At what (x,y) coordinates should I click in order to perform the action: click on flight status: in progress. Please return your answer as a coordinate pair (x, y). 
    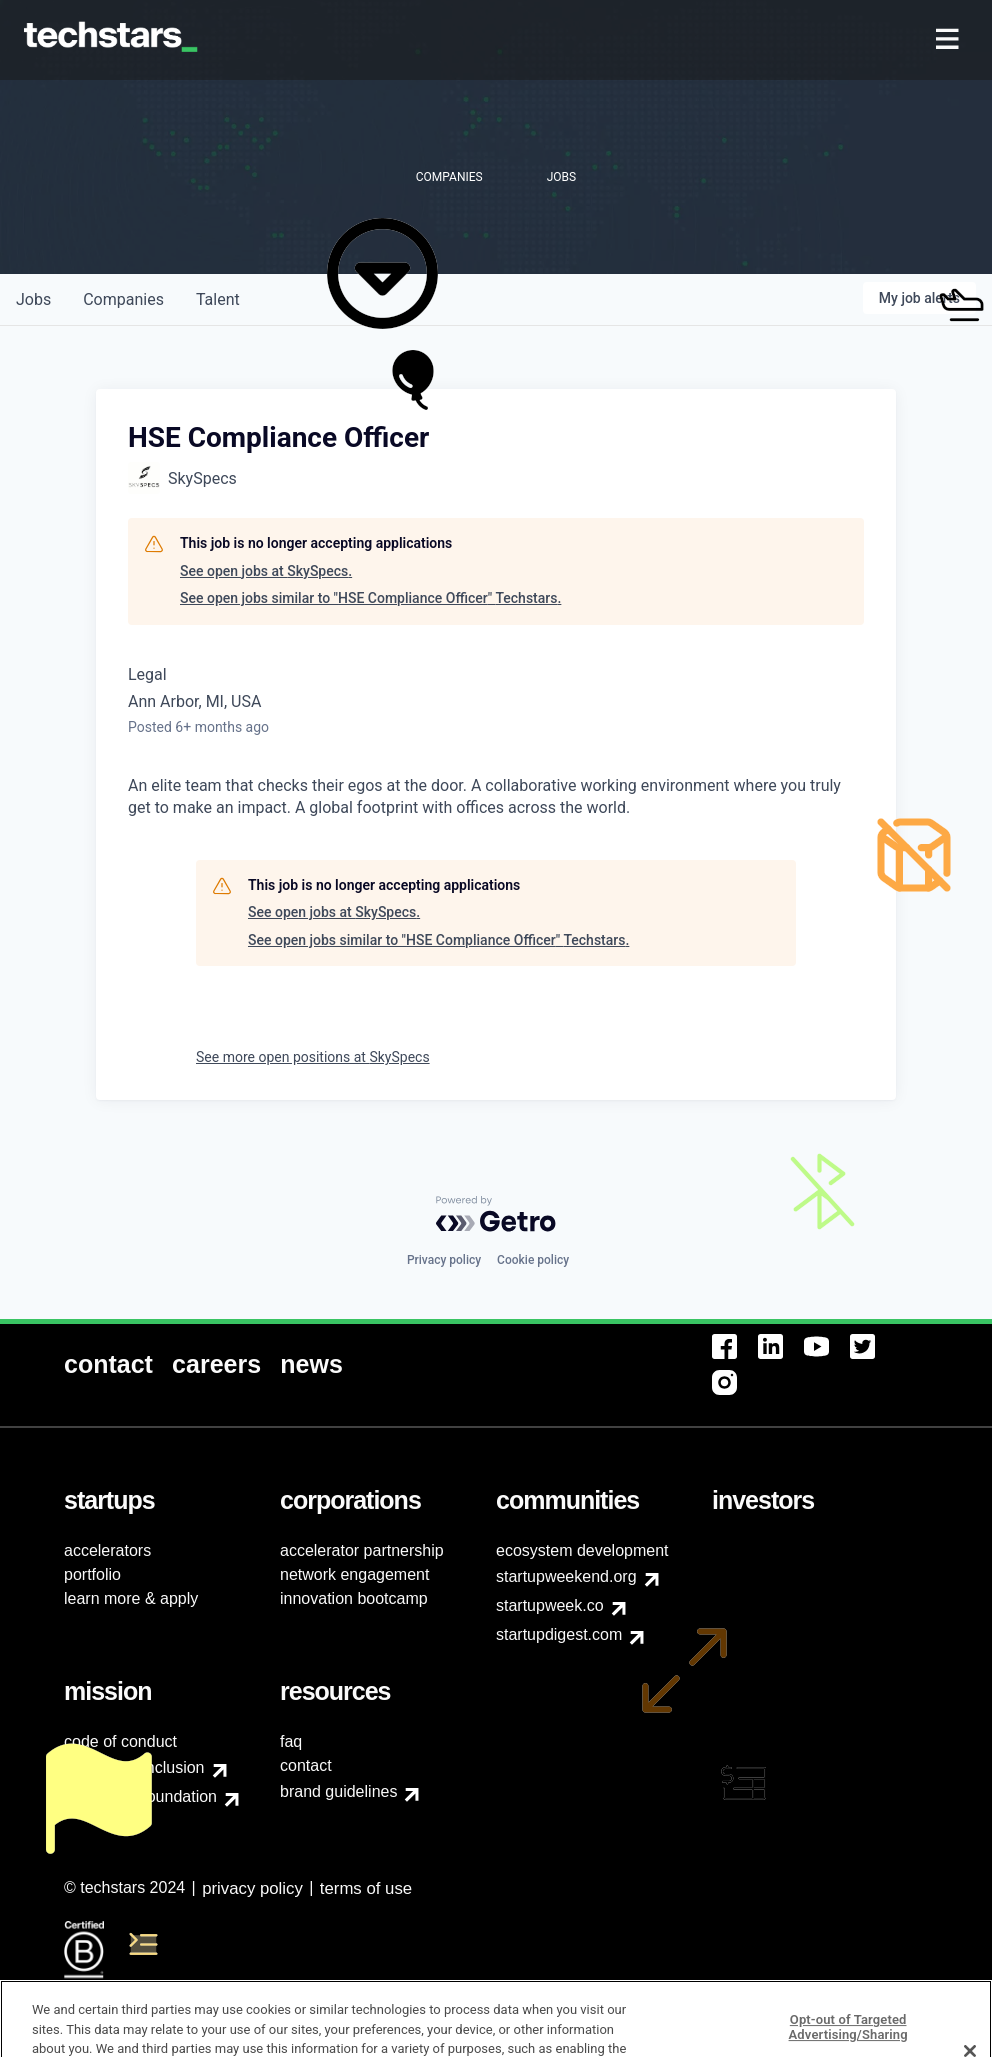
    Looking at the image, I should click on (961, 303).